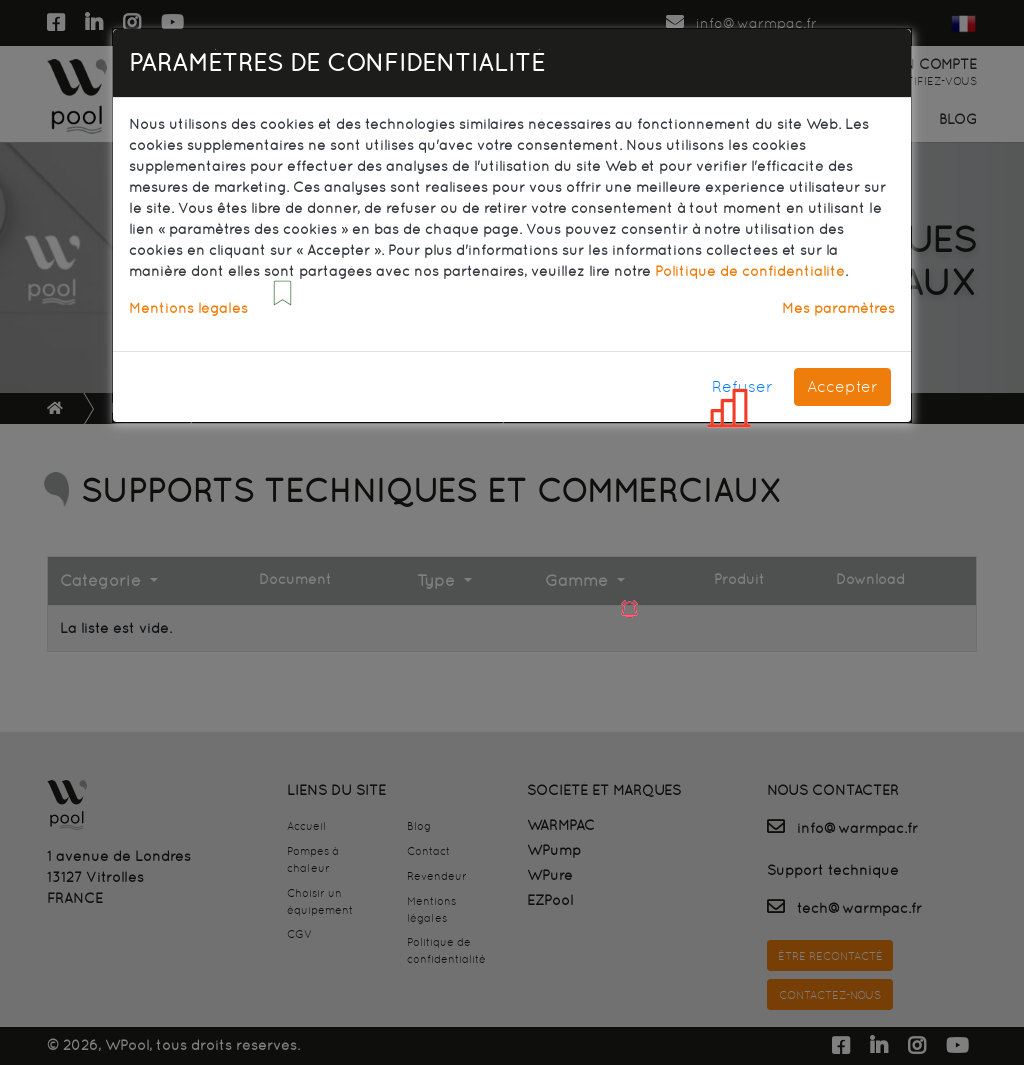 The image size is (1024, 1065). What do you see at coordinates (282, 292) in the screenshot?
I see `save this item to bookmarks` at bounding box center [282, 292].